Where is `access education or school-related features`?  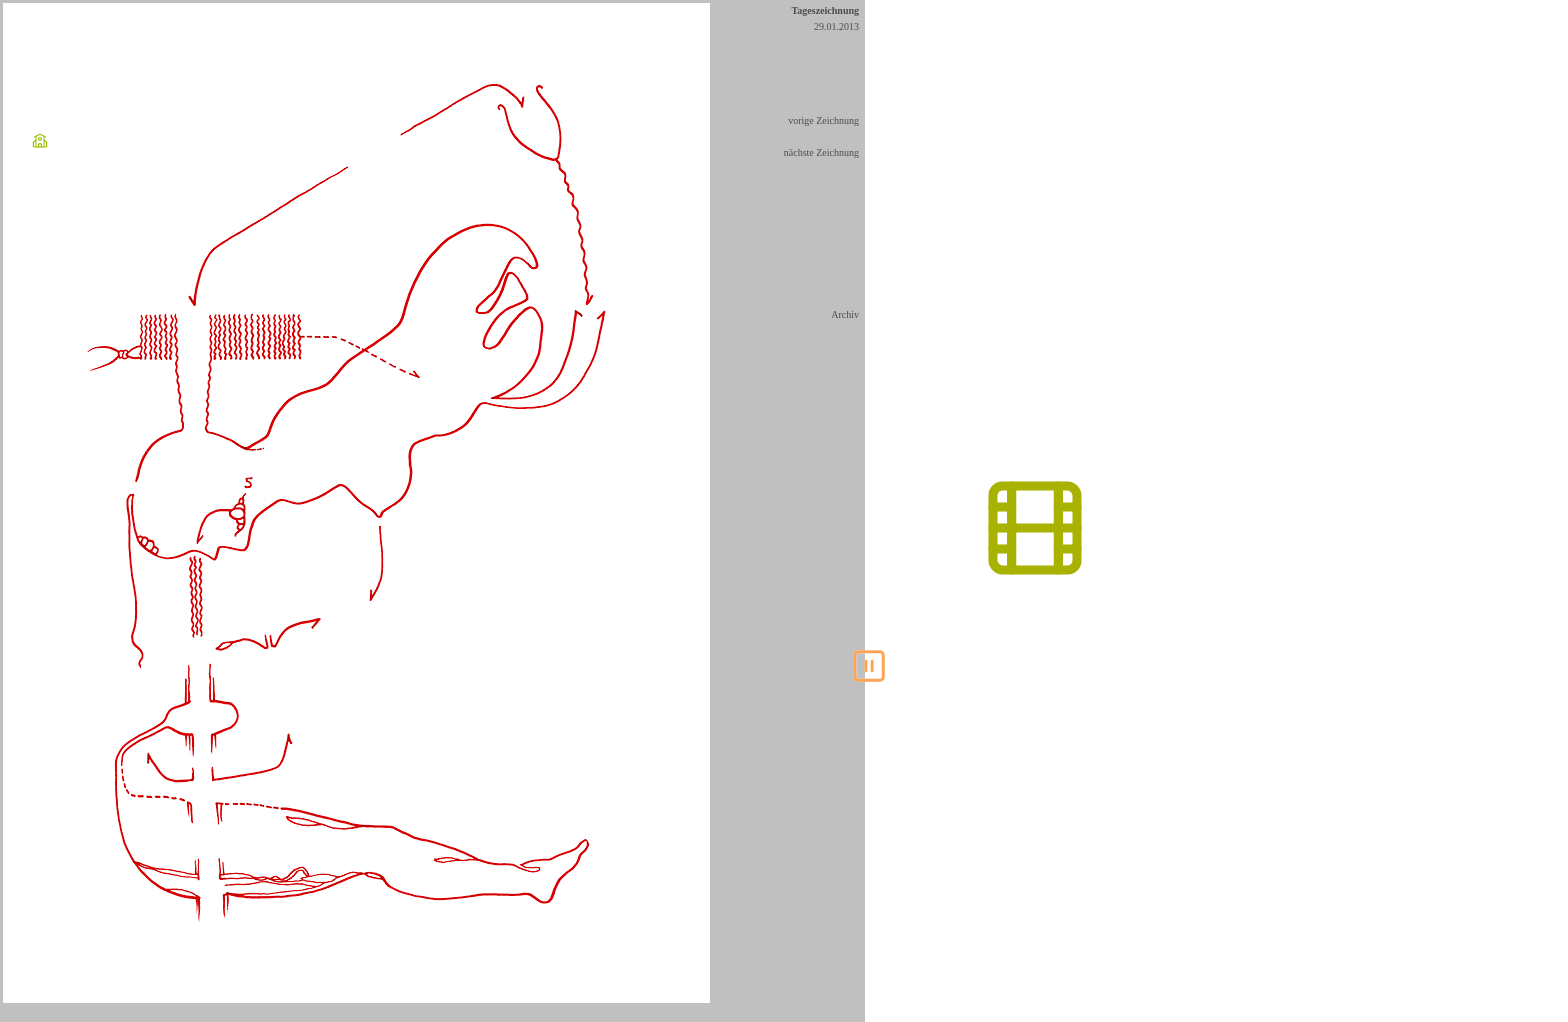 access education or school-related features is located at coordinates (40, 141).